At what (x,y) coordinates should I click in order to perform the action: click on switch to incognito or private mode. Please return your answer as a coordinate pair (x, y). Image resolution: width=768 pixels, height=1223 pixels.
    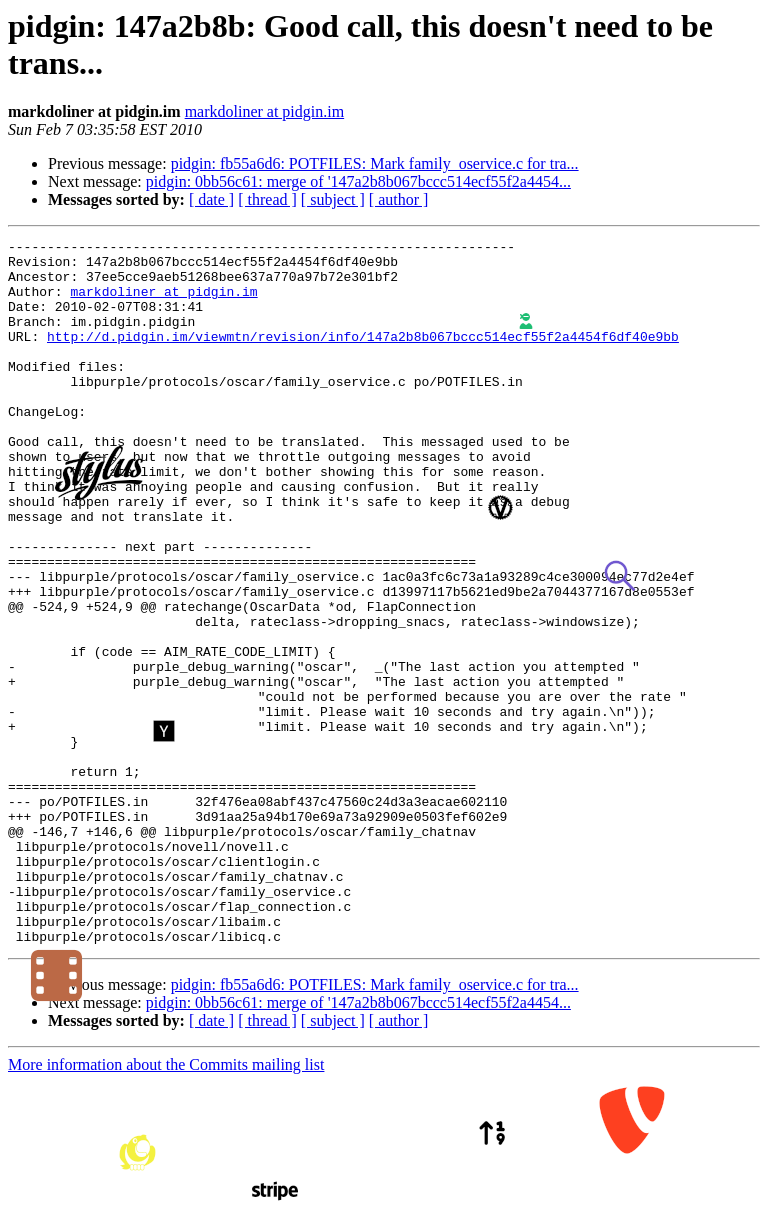
    Looking at the image, I should click on (526, 321).